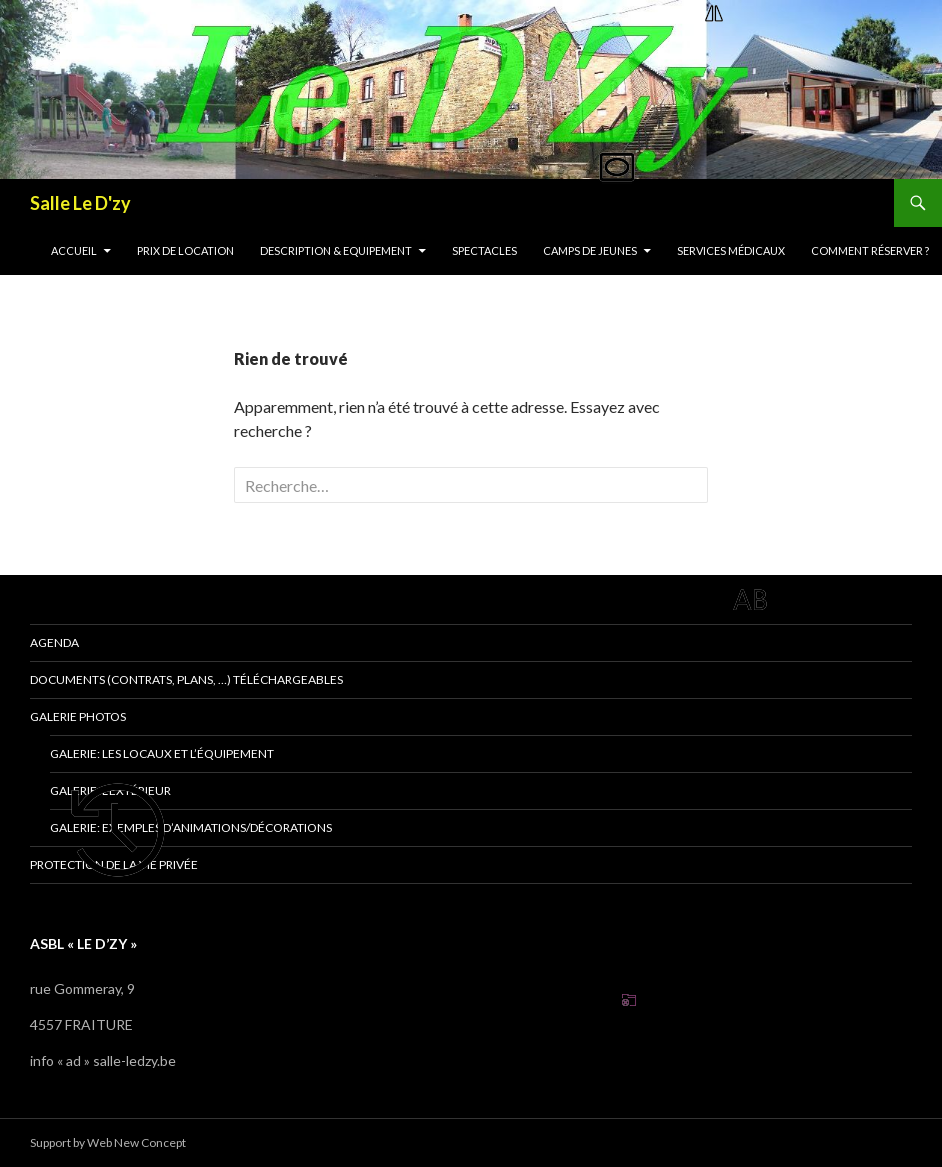 This screenshot has height=1167, width=942. I want to click on navigate to the root directory, so click(629, 1000).